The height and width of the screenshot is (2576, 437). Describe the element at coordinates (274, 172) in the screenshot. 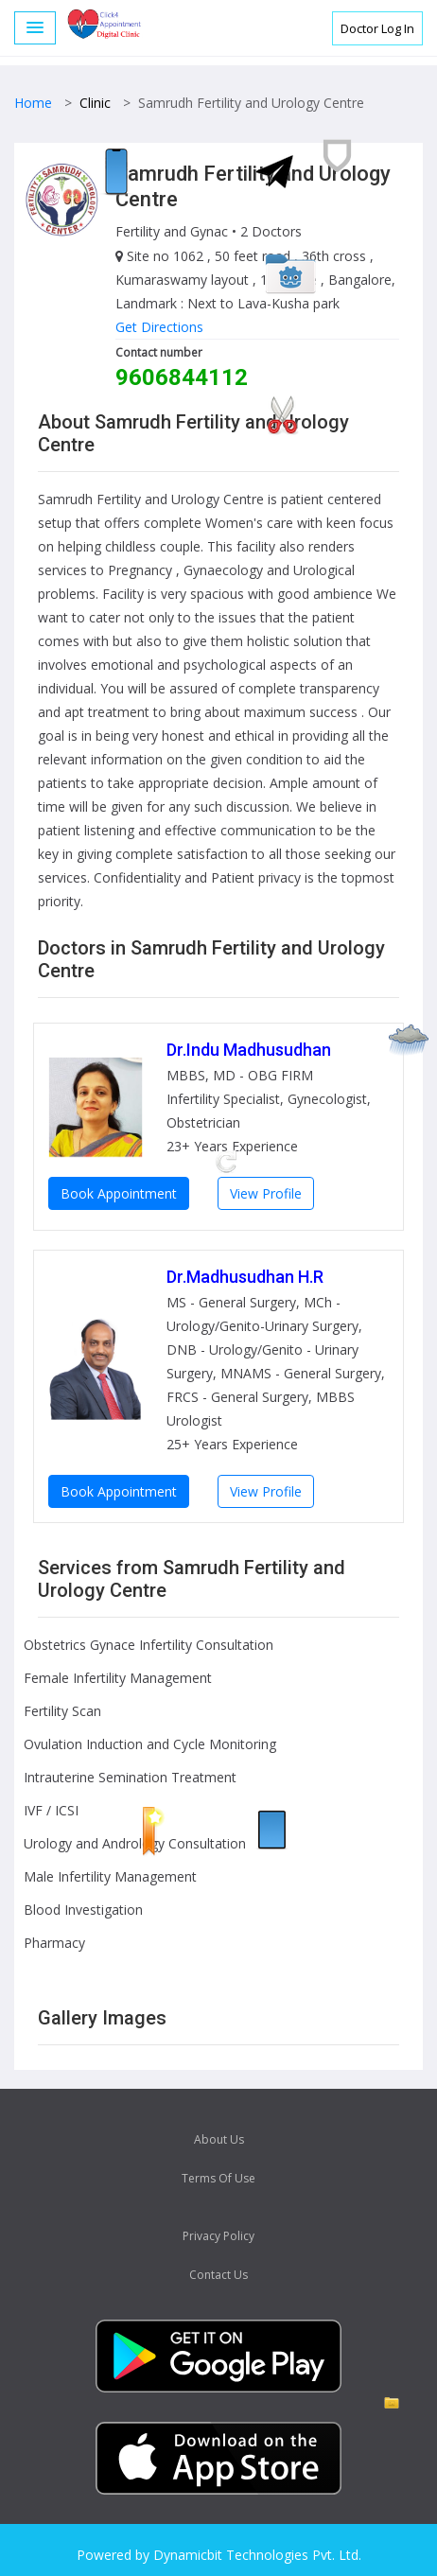

I see `view sent messages folder` at that location.